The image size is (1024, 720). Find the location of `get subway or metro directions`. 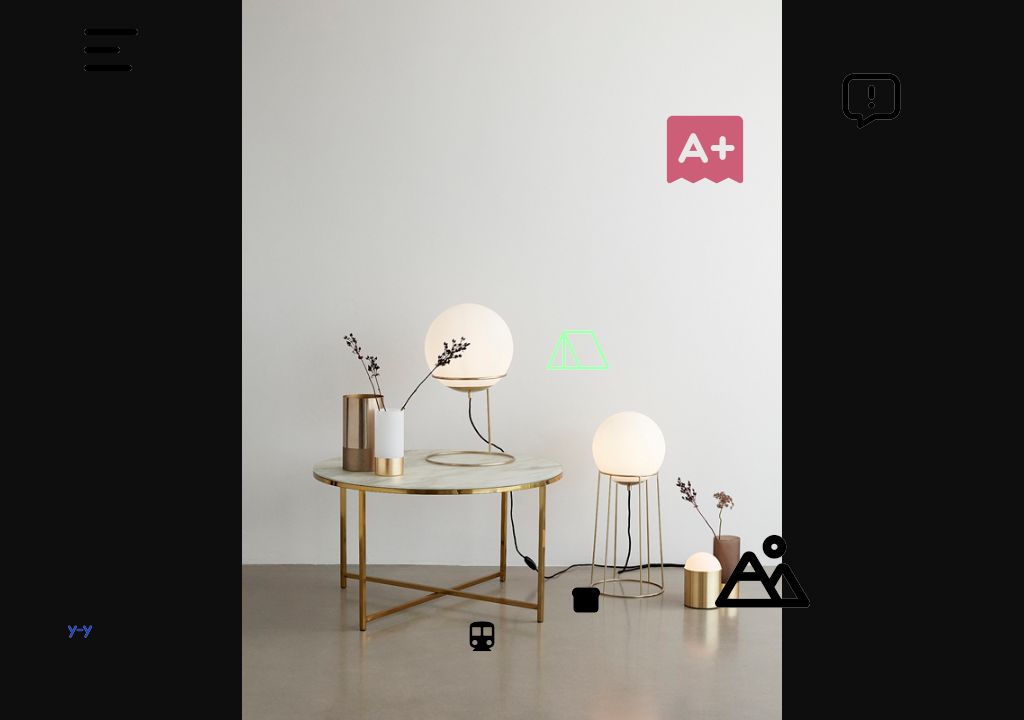

get subway or metro directions is located at coordinates (482, 637).